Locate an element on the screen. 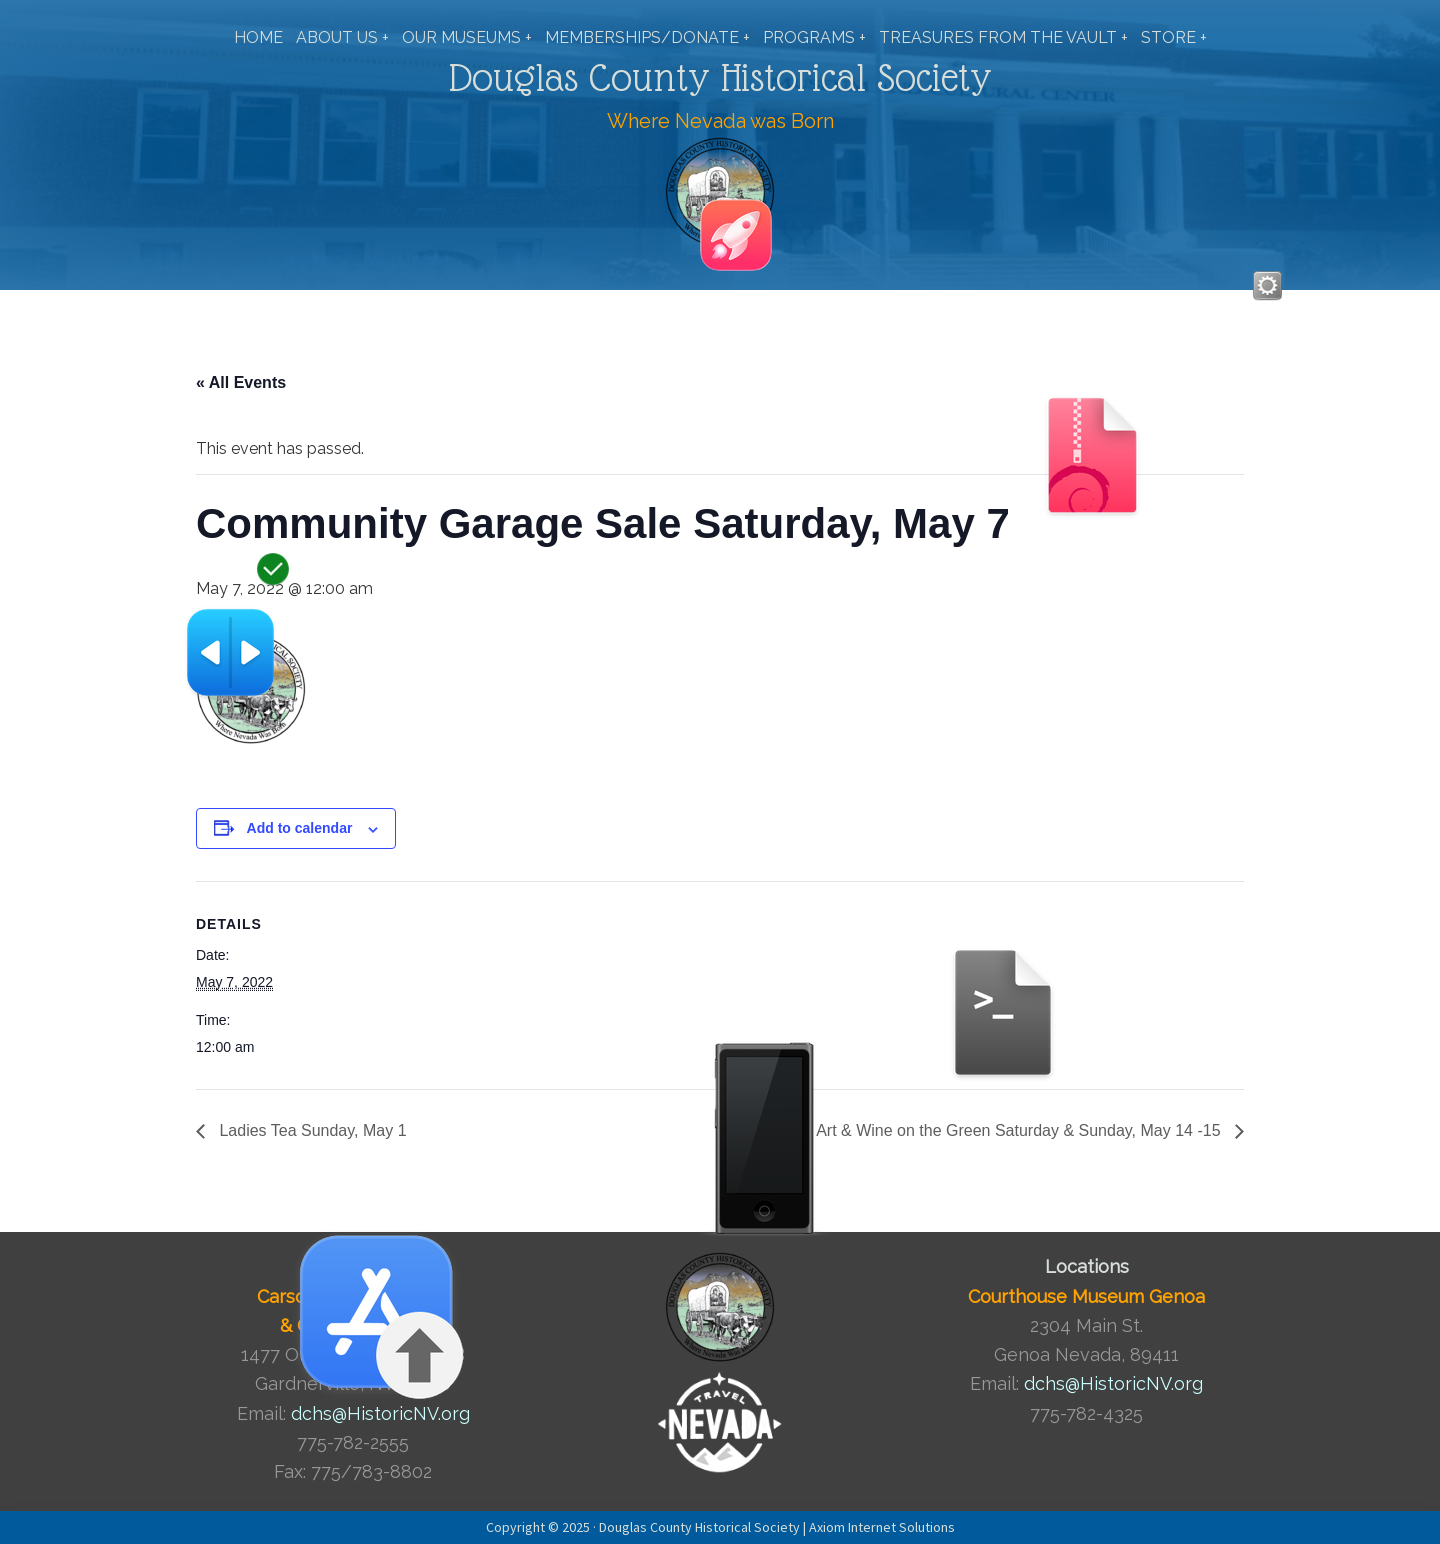 The width and height of the screenshot is (1440, 1544). a debian software package file is located at coordinates (1092, 457).